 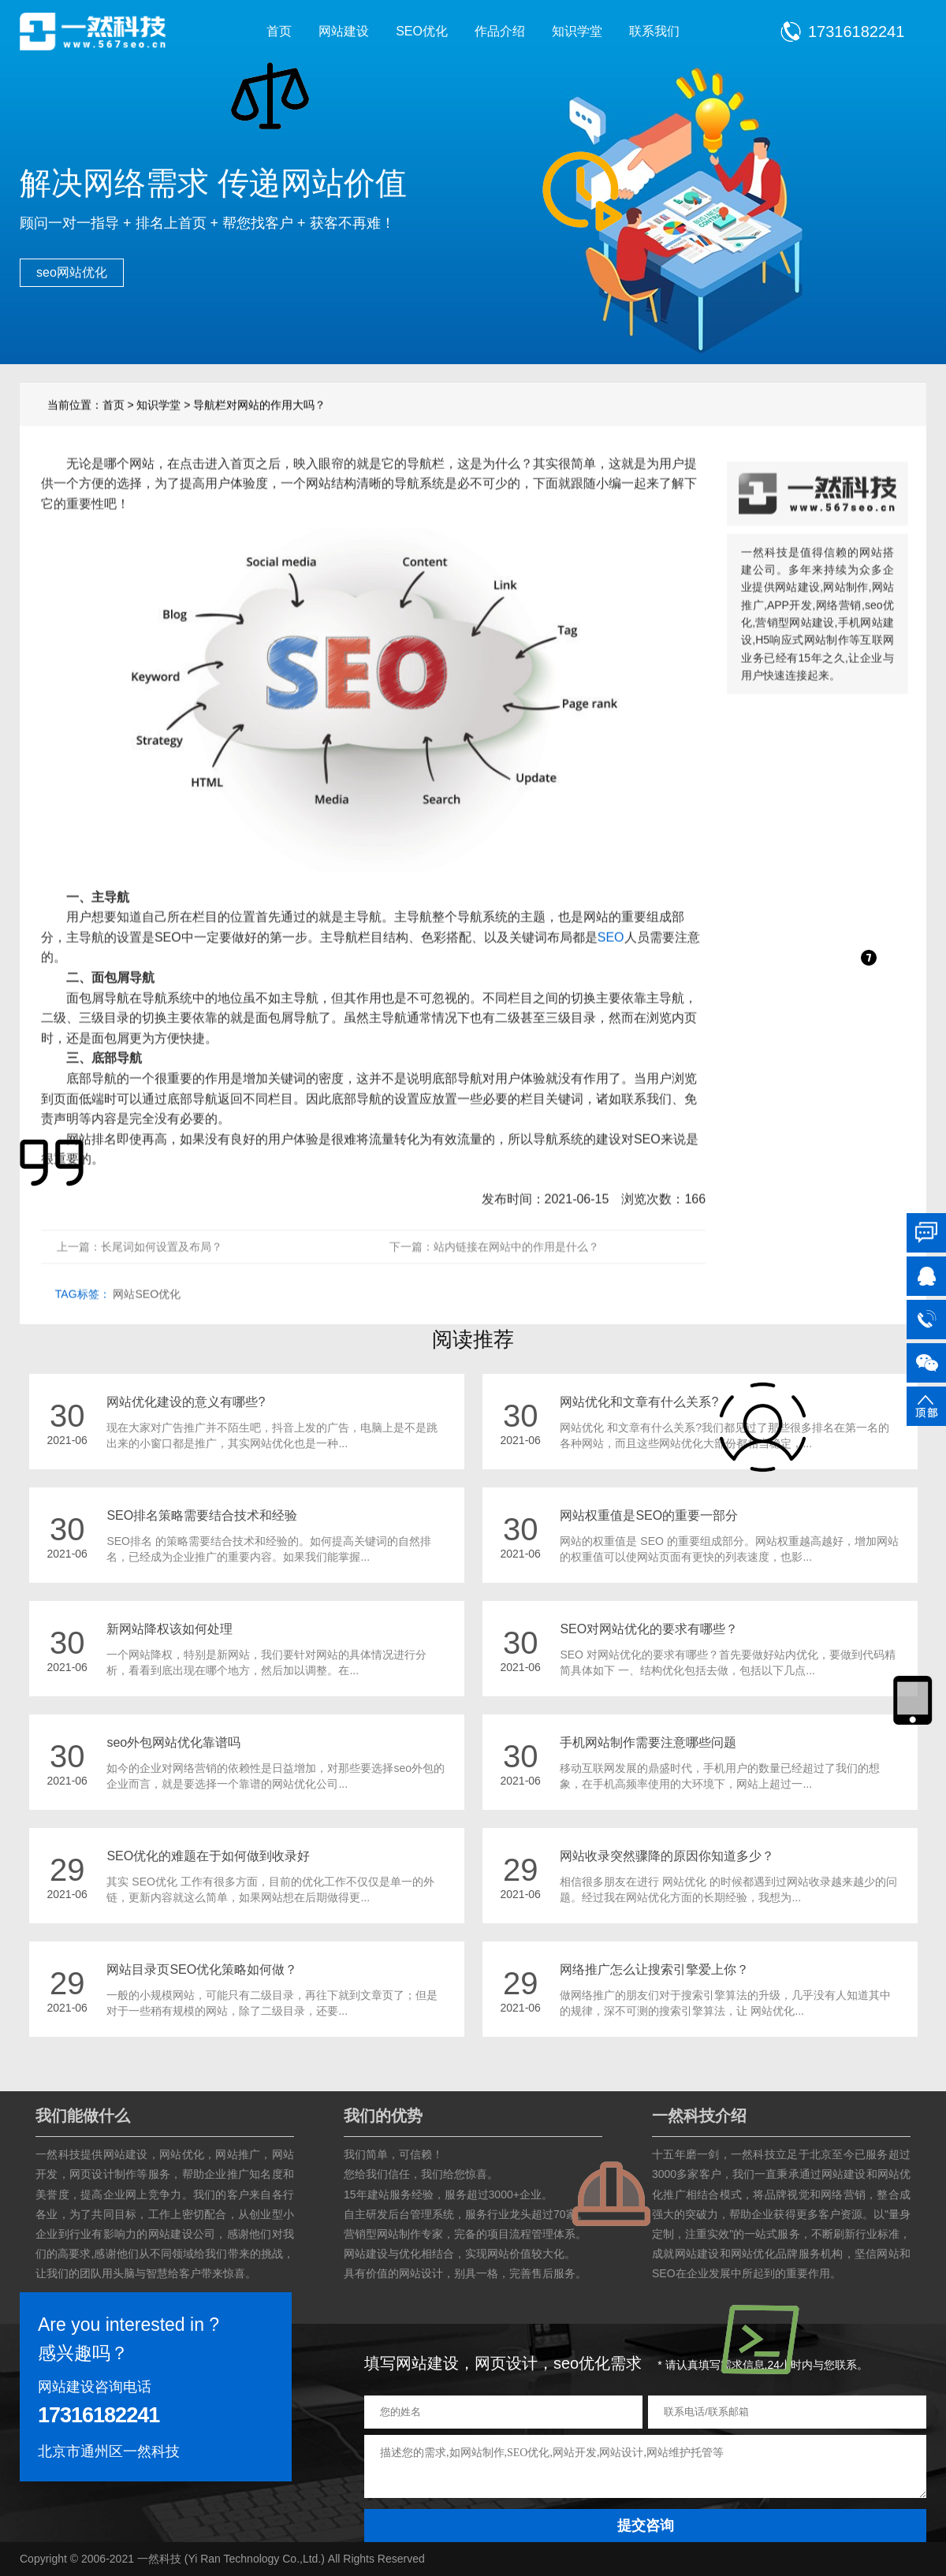 I want to click on access construction or worksite tools, so click(x=611, y=2198).